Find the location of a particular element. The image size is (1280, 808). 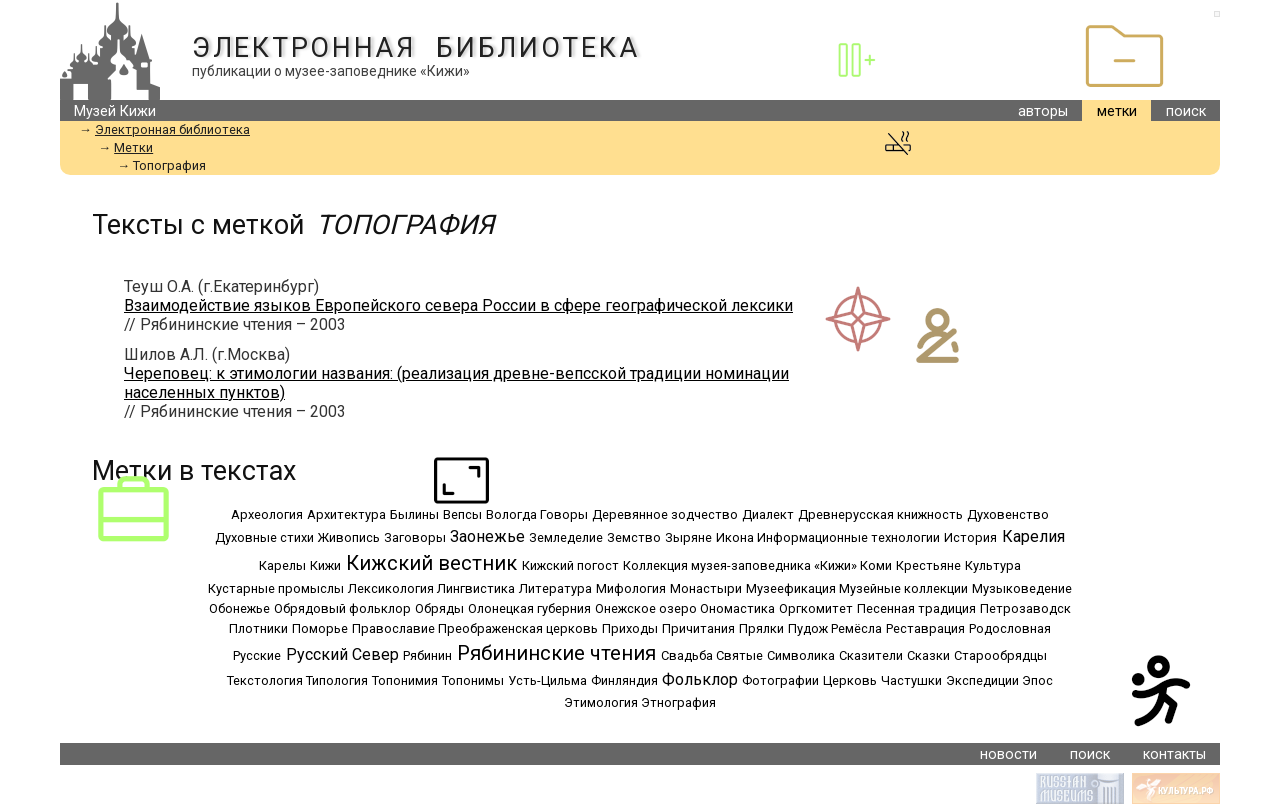

no smoking zone indicator is located at coordinates (898, 144).